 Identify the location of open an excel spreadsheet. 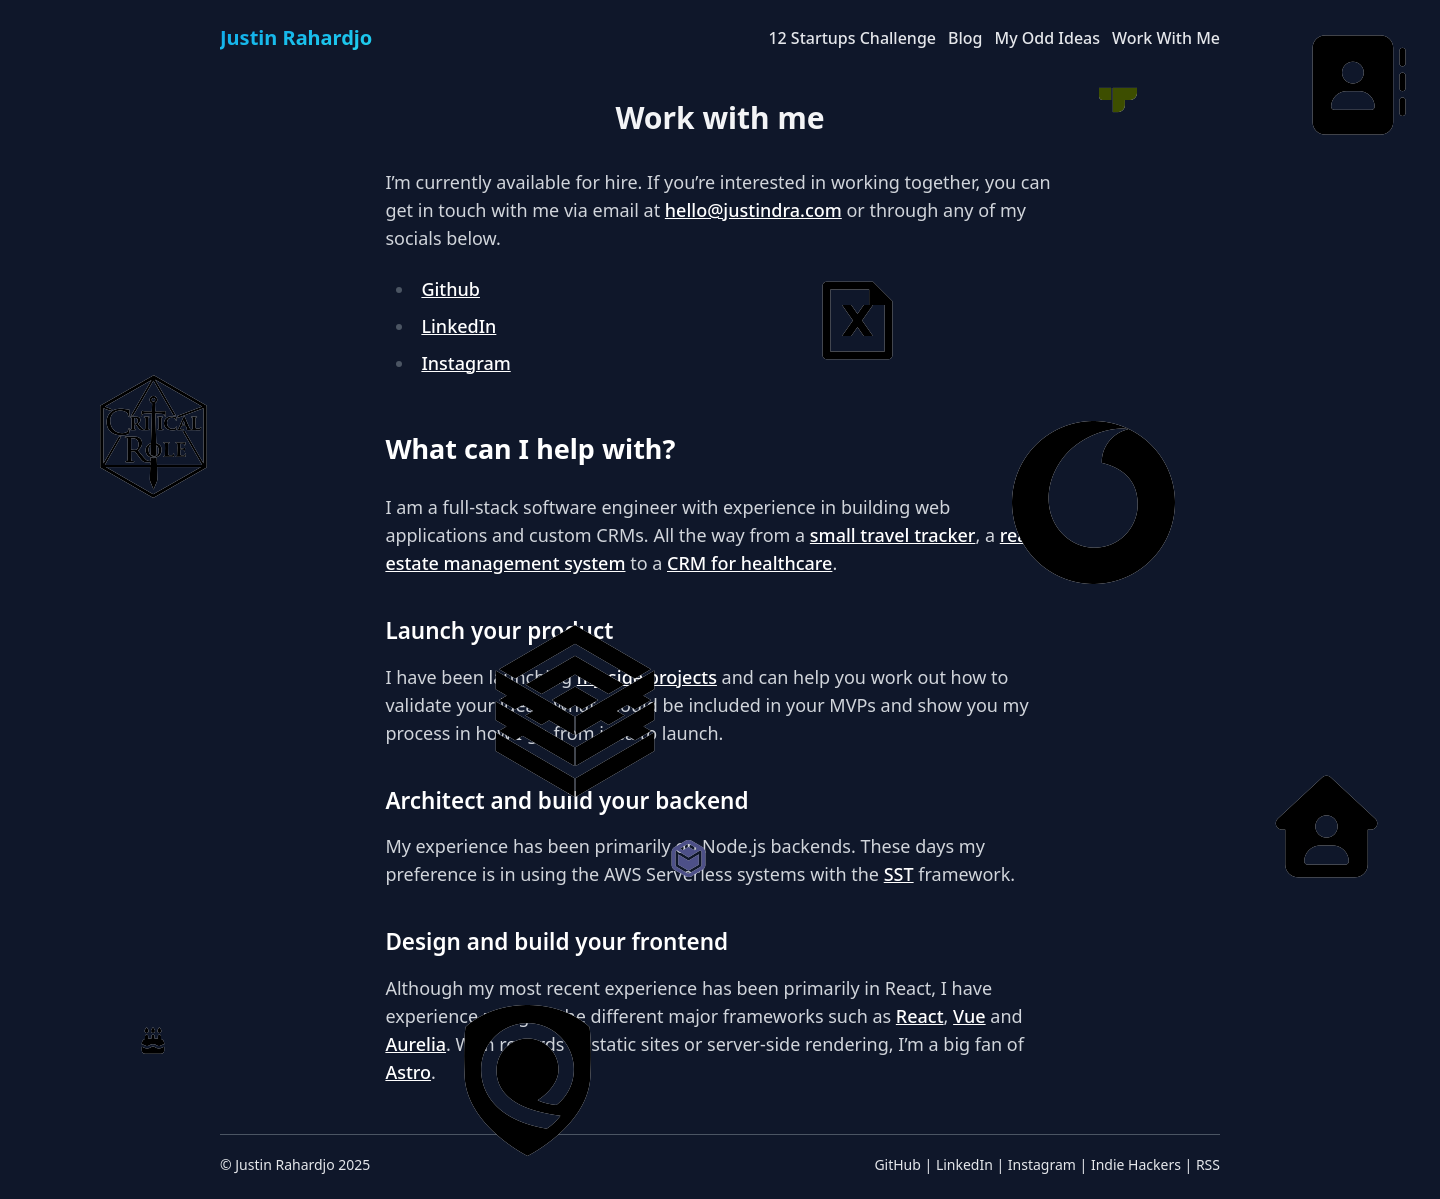
(857, 320).